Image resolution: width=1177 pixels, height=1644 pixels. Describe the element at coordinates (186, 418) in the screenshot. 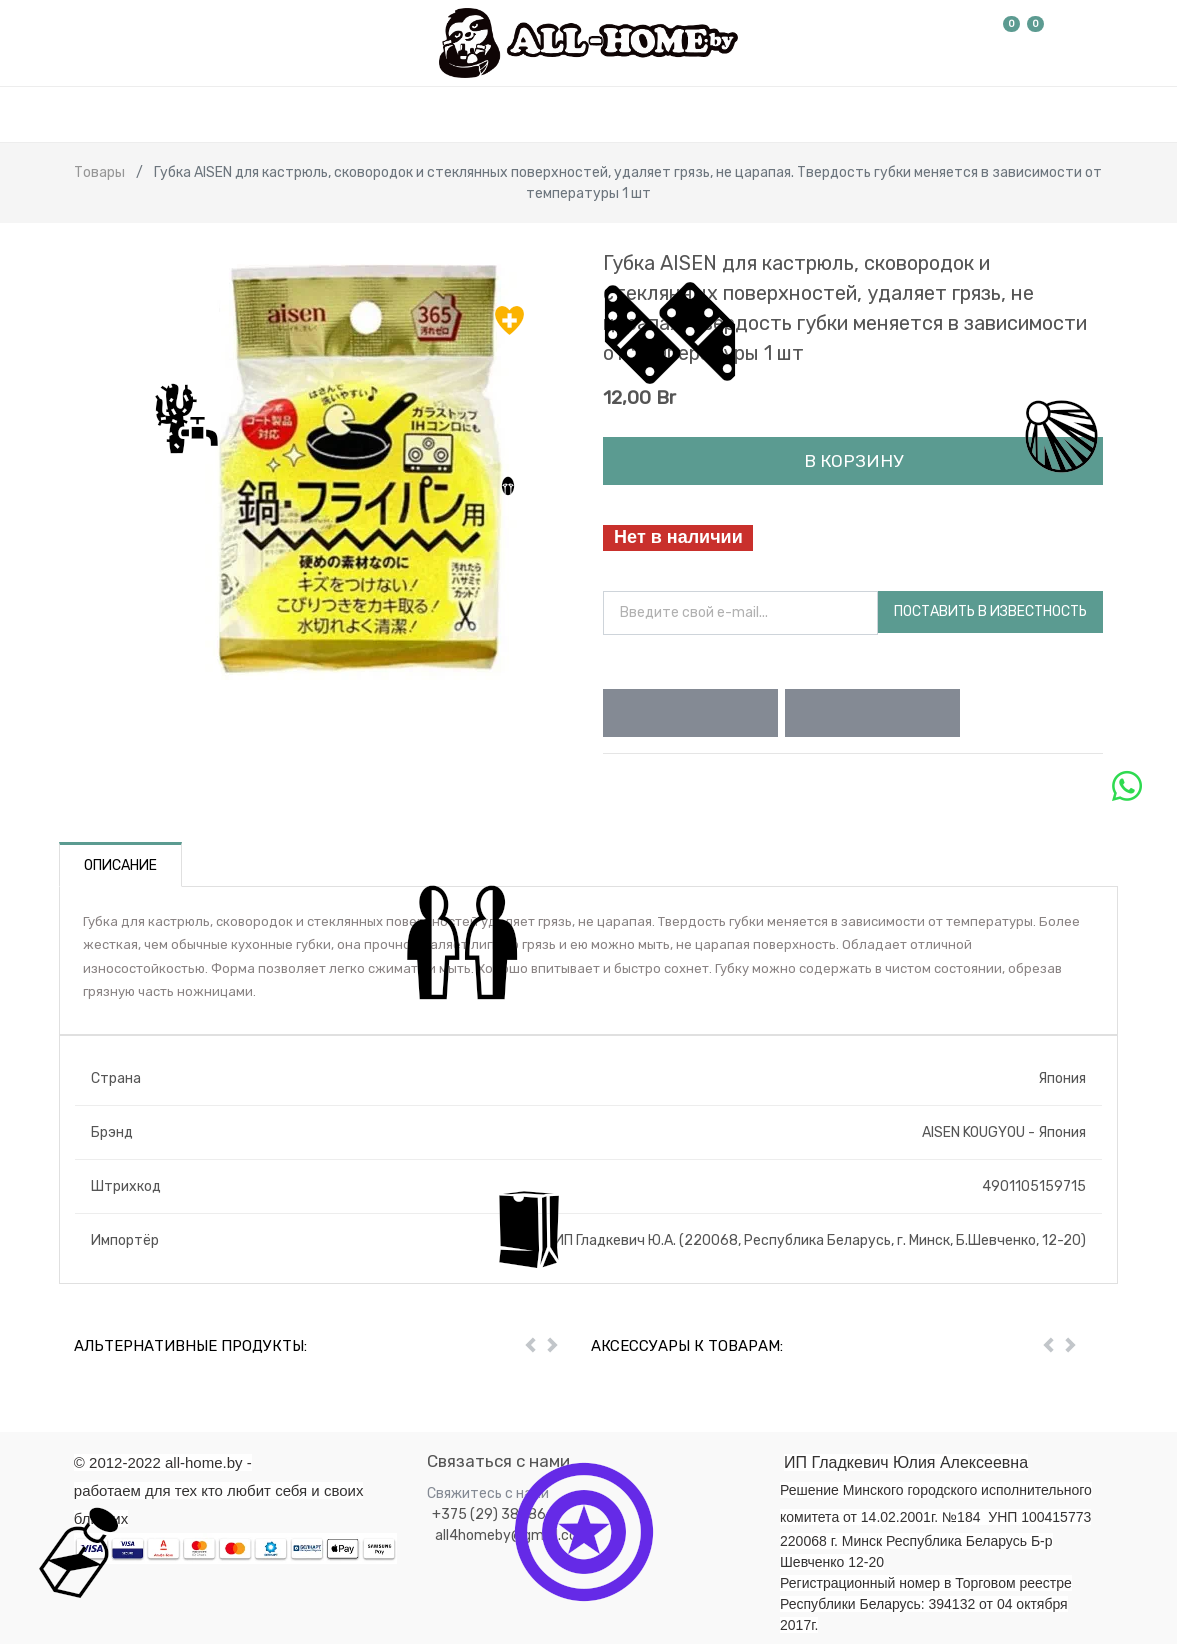

I see `tap to water or care for your cactus` at that location.